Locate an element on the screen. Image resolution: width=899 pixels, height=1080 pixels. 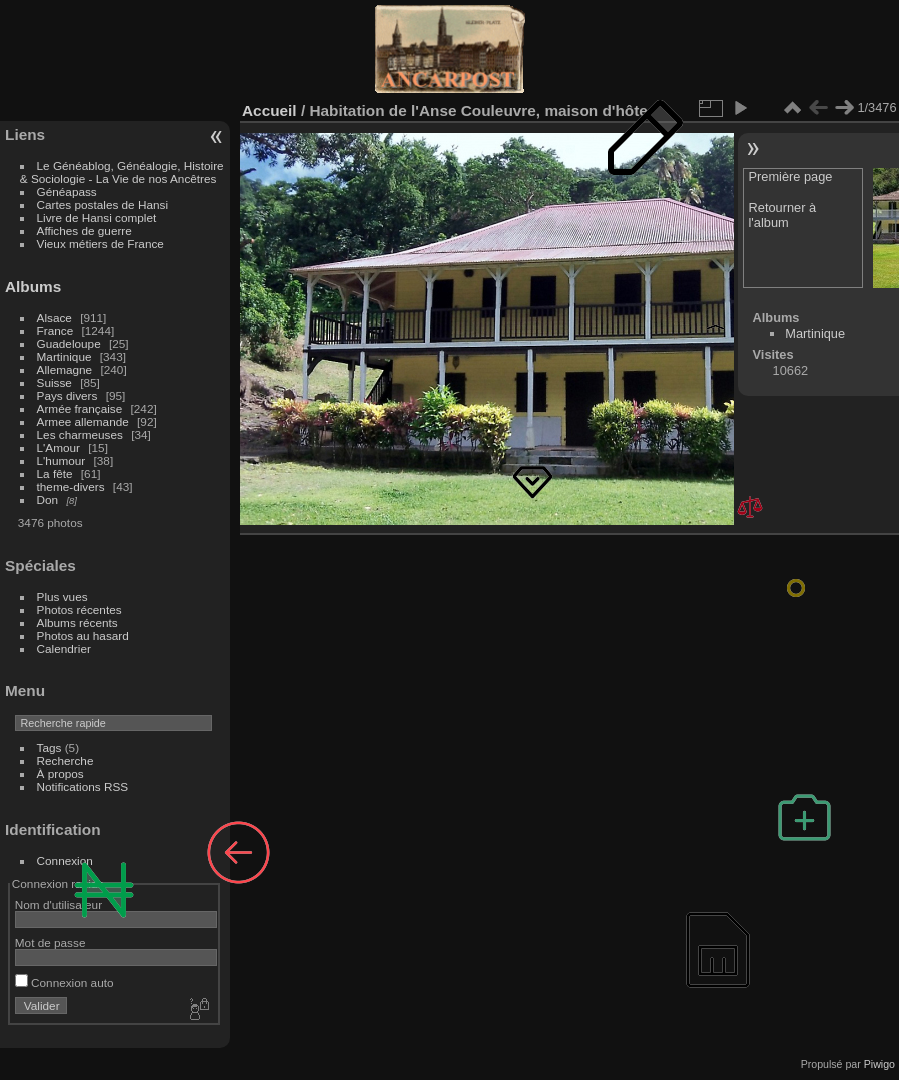
manage sim card settings is located at coordinates (718, 950).